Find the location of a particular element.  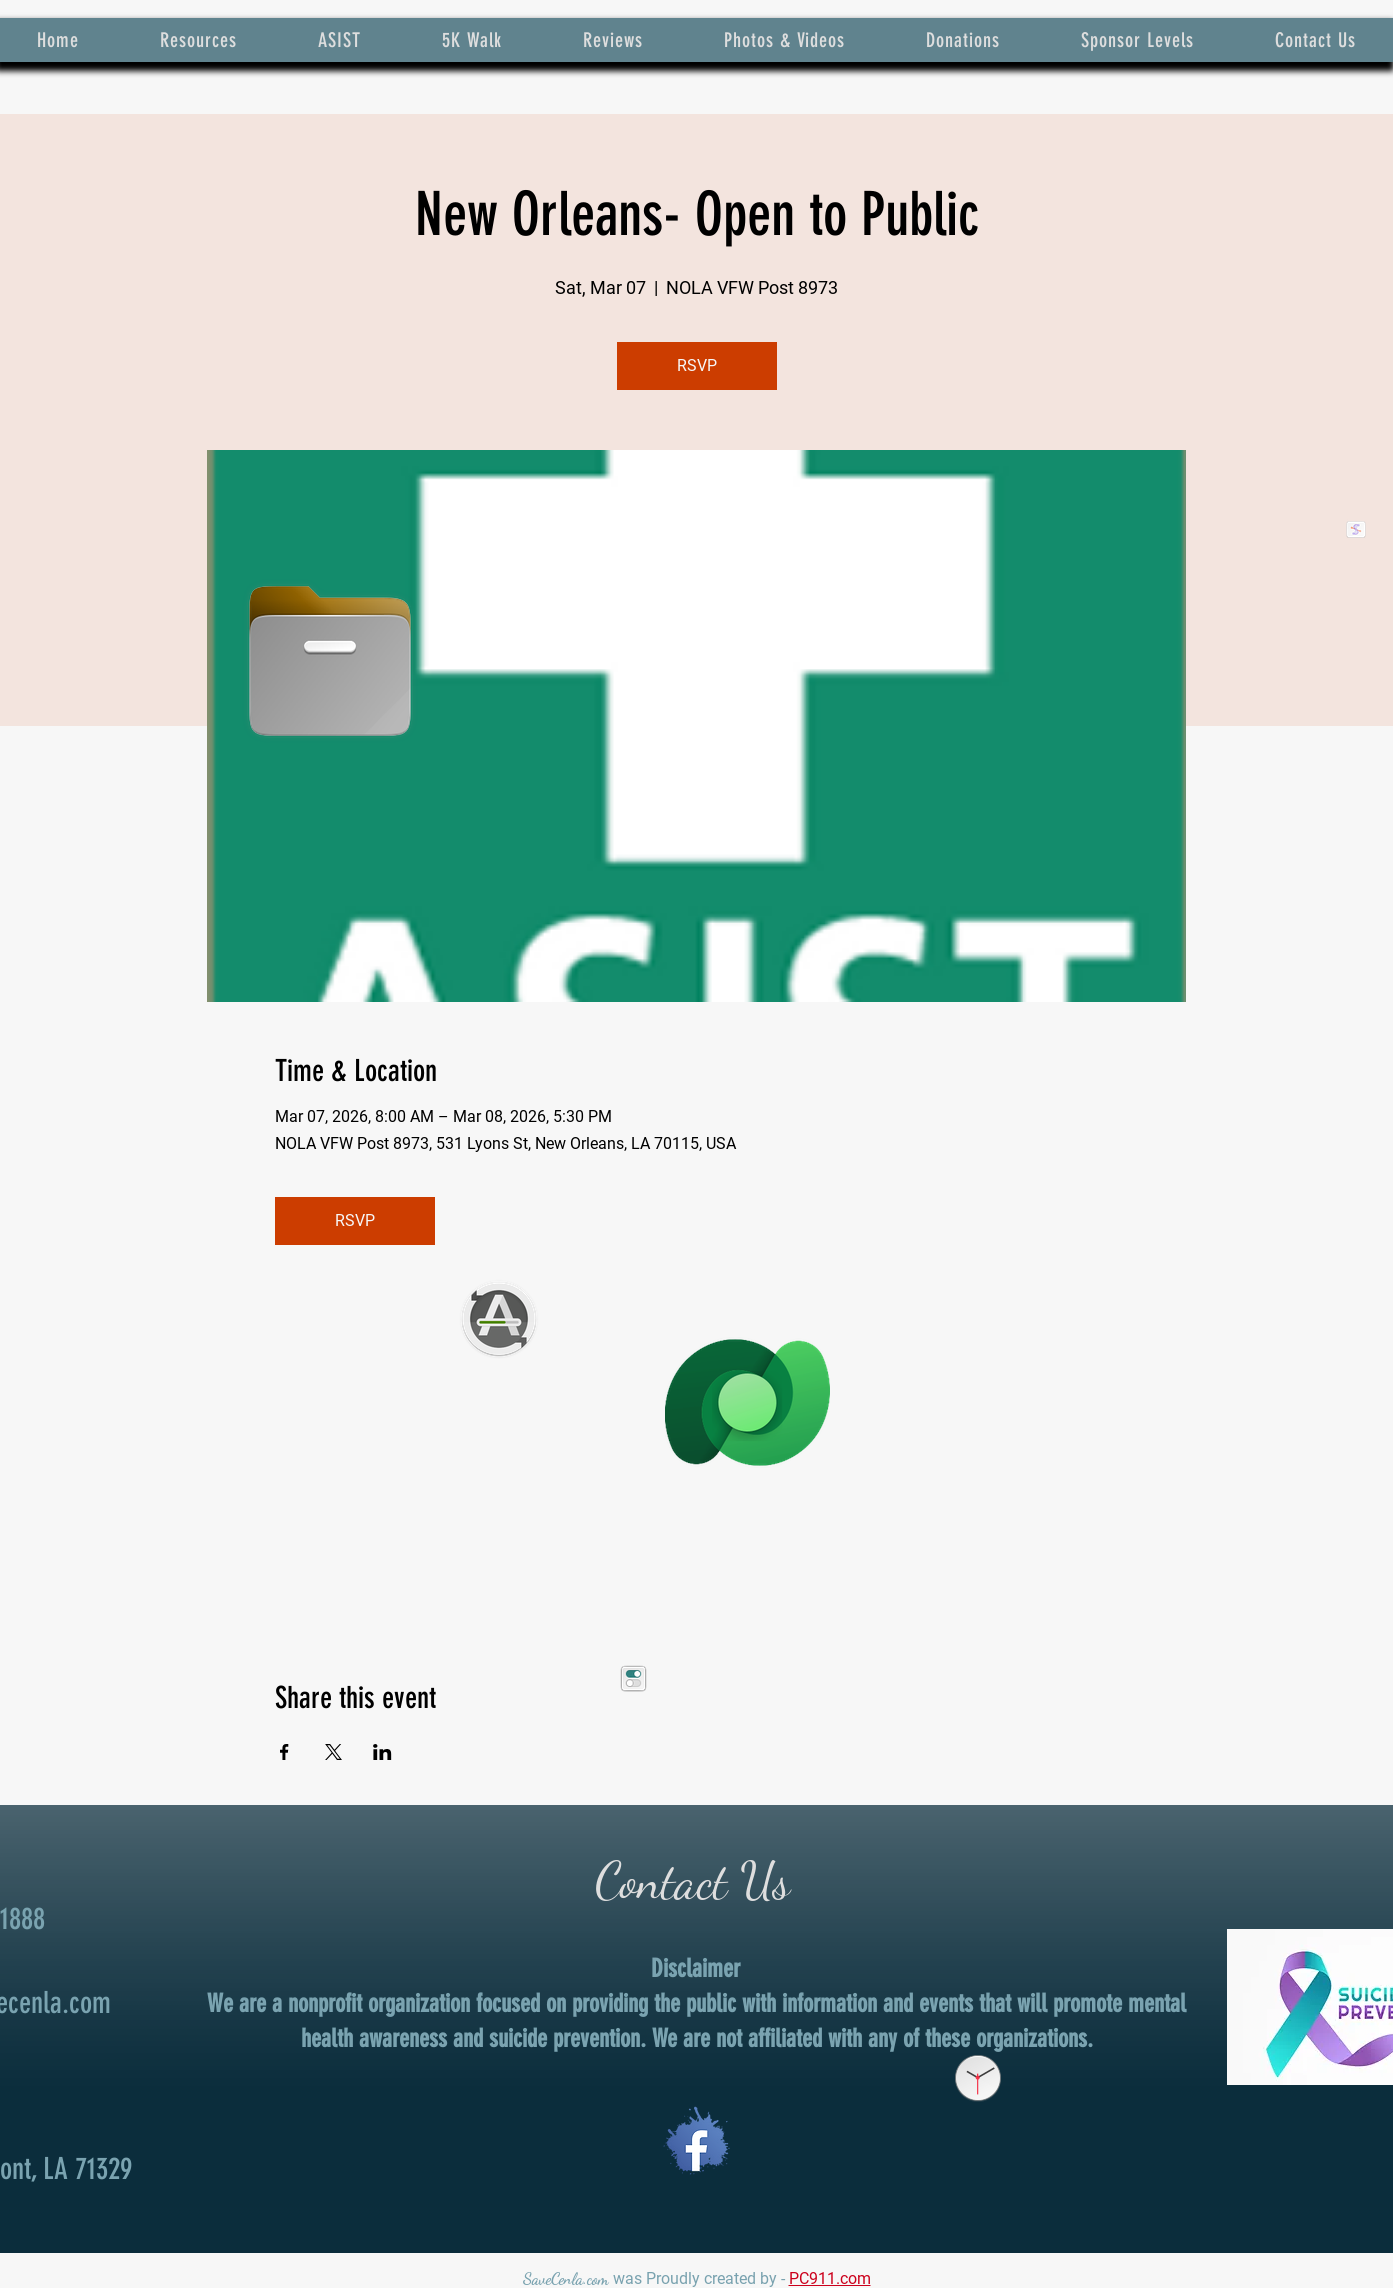

open date and time settings is located at coordinates (978, 2078).